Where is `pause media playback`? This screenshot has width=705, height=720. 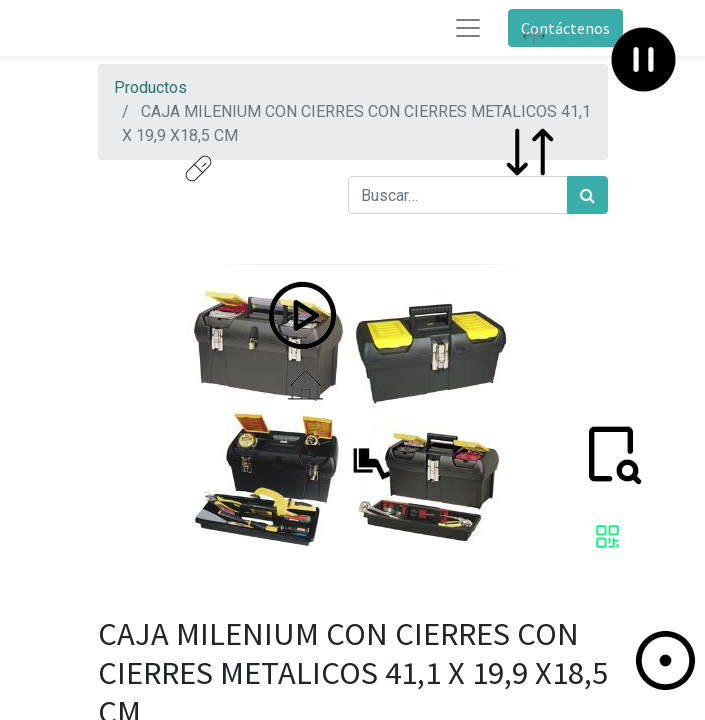
pause media playback is located at coordinates (643, 59).